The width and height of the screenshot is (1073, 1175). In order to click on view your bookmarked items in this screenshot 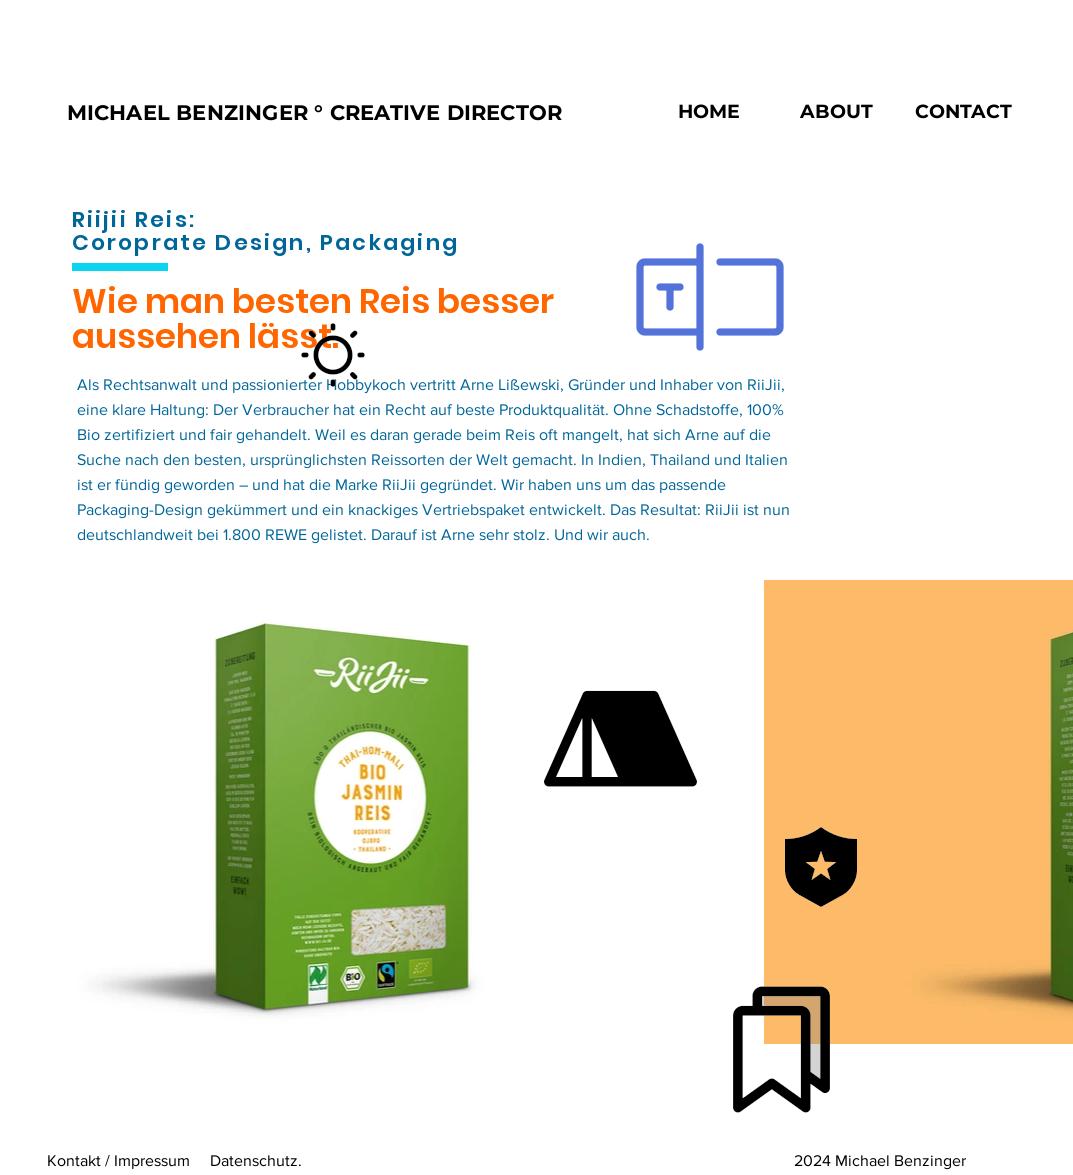, I will do `click(781, 1049)`.